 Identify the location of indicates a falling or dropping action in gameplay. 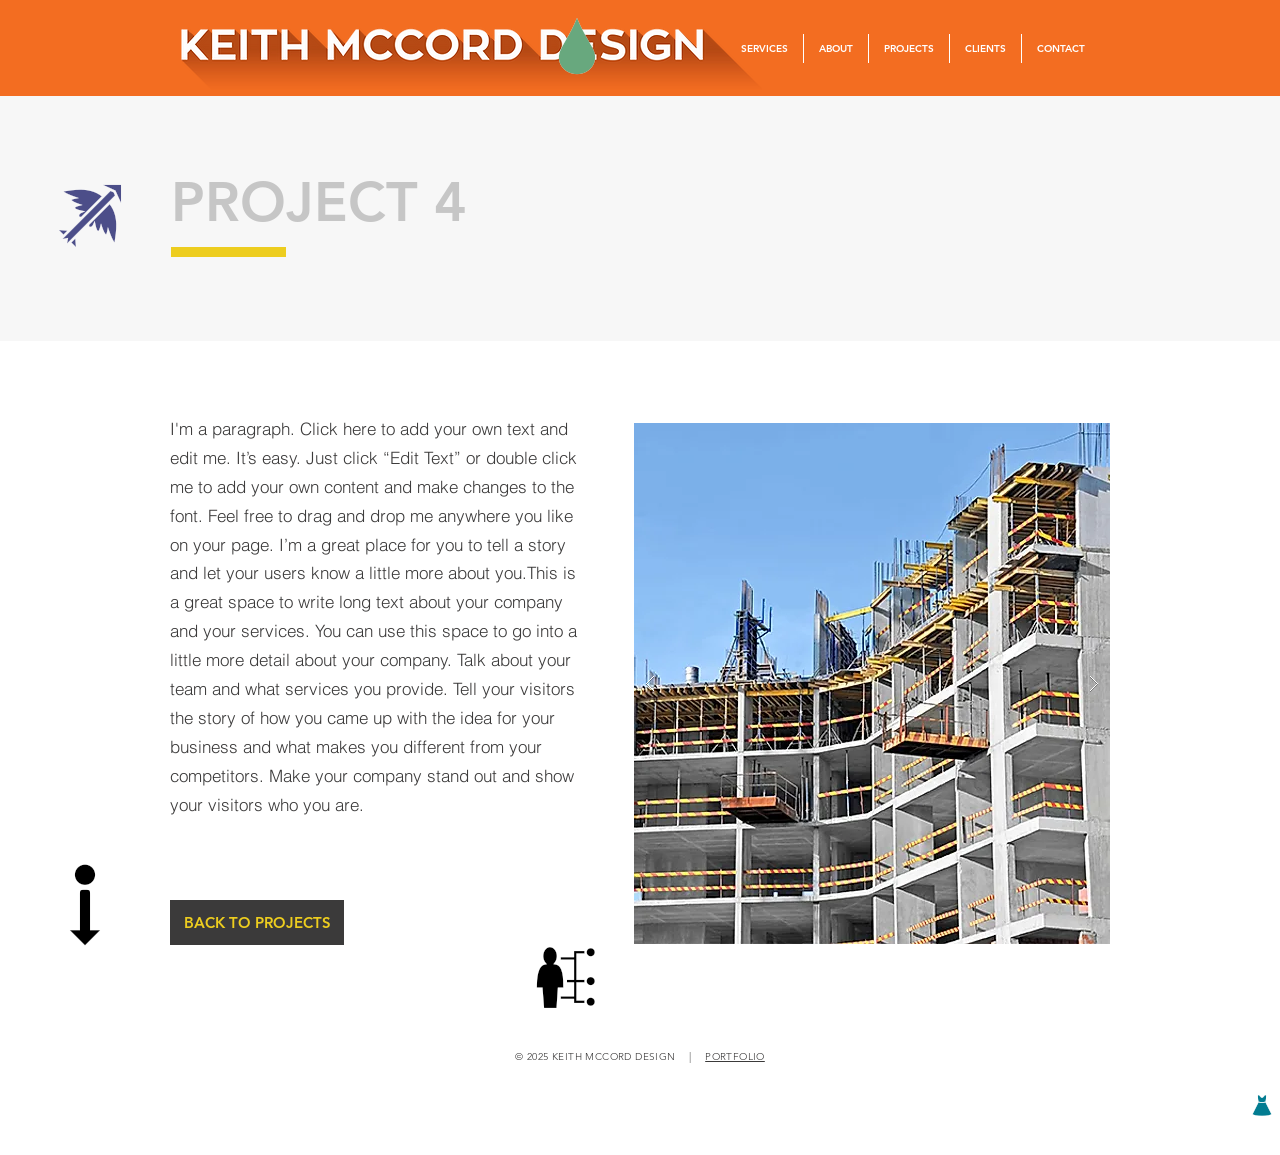
(85, 905).